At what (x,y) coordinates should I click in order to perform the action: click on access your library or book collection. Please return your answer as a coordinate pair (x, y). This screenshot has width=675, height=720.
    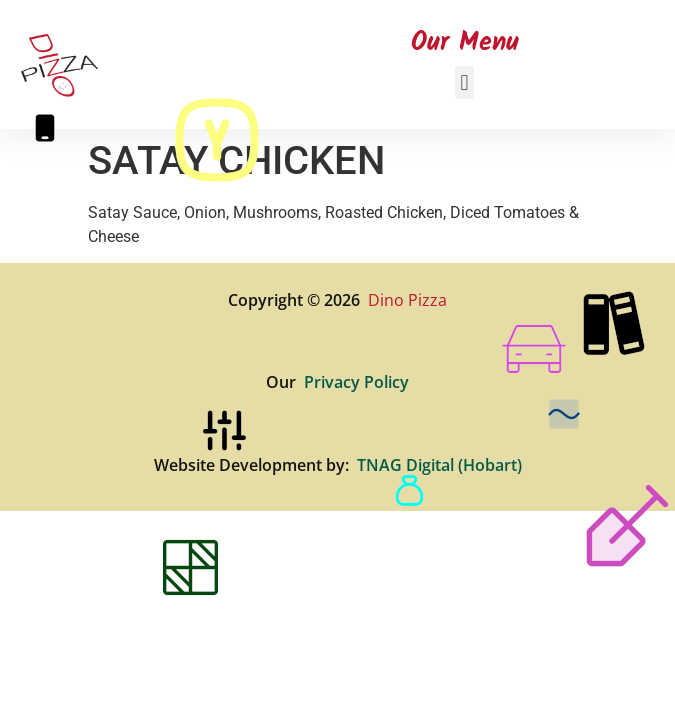
    Looking at the image, I should click on (611, 324).